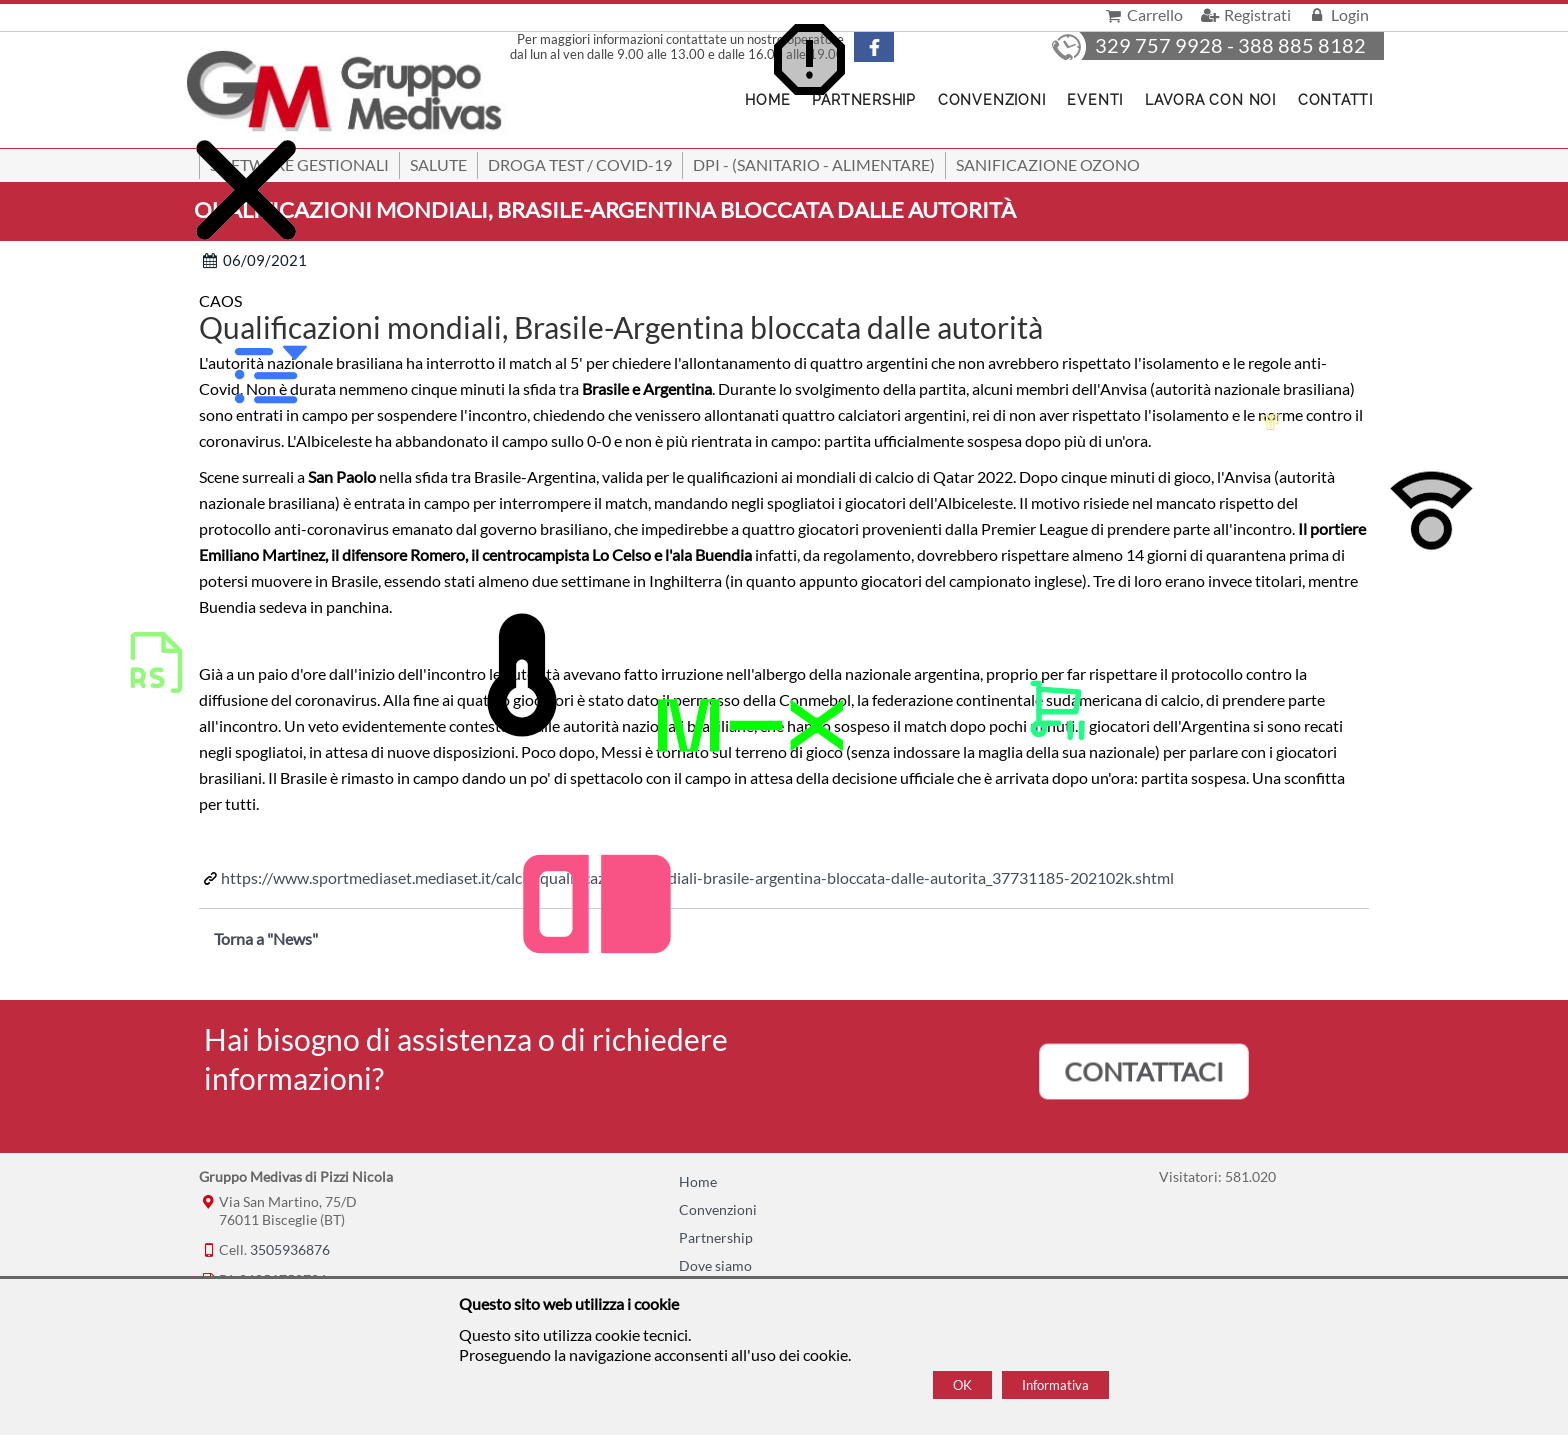 The width and height of the screenshot is (1568, 1435). I want to click on select multiple items from a list, so click(268, 374).